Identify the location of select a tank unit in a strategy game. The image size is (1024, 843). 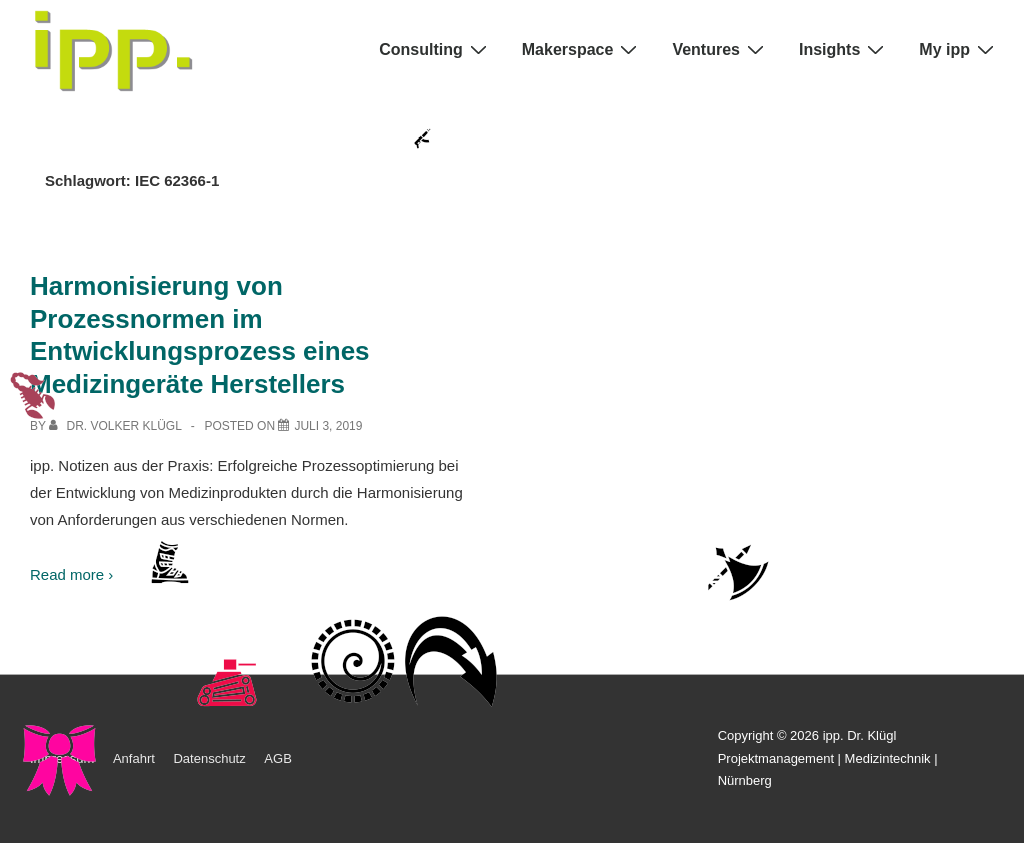
(227, 679).